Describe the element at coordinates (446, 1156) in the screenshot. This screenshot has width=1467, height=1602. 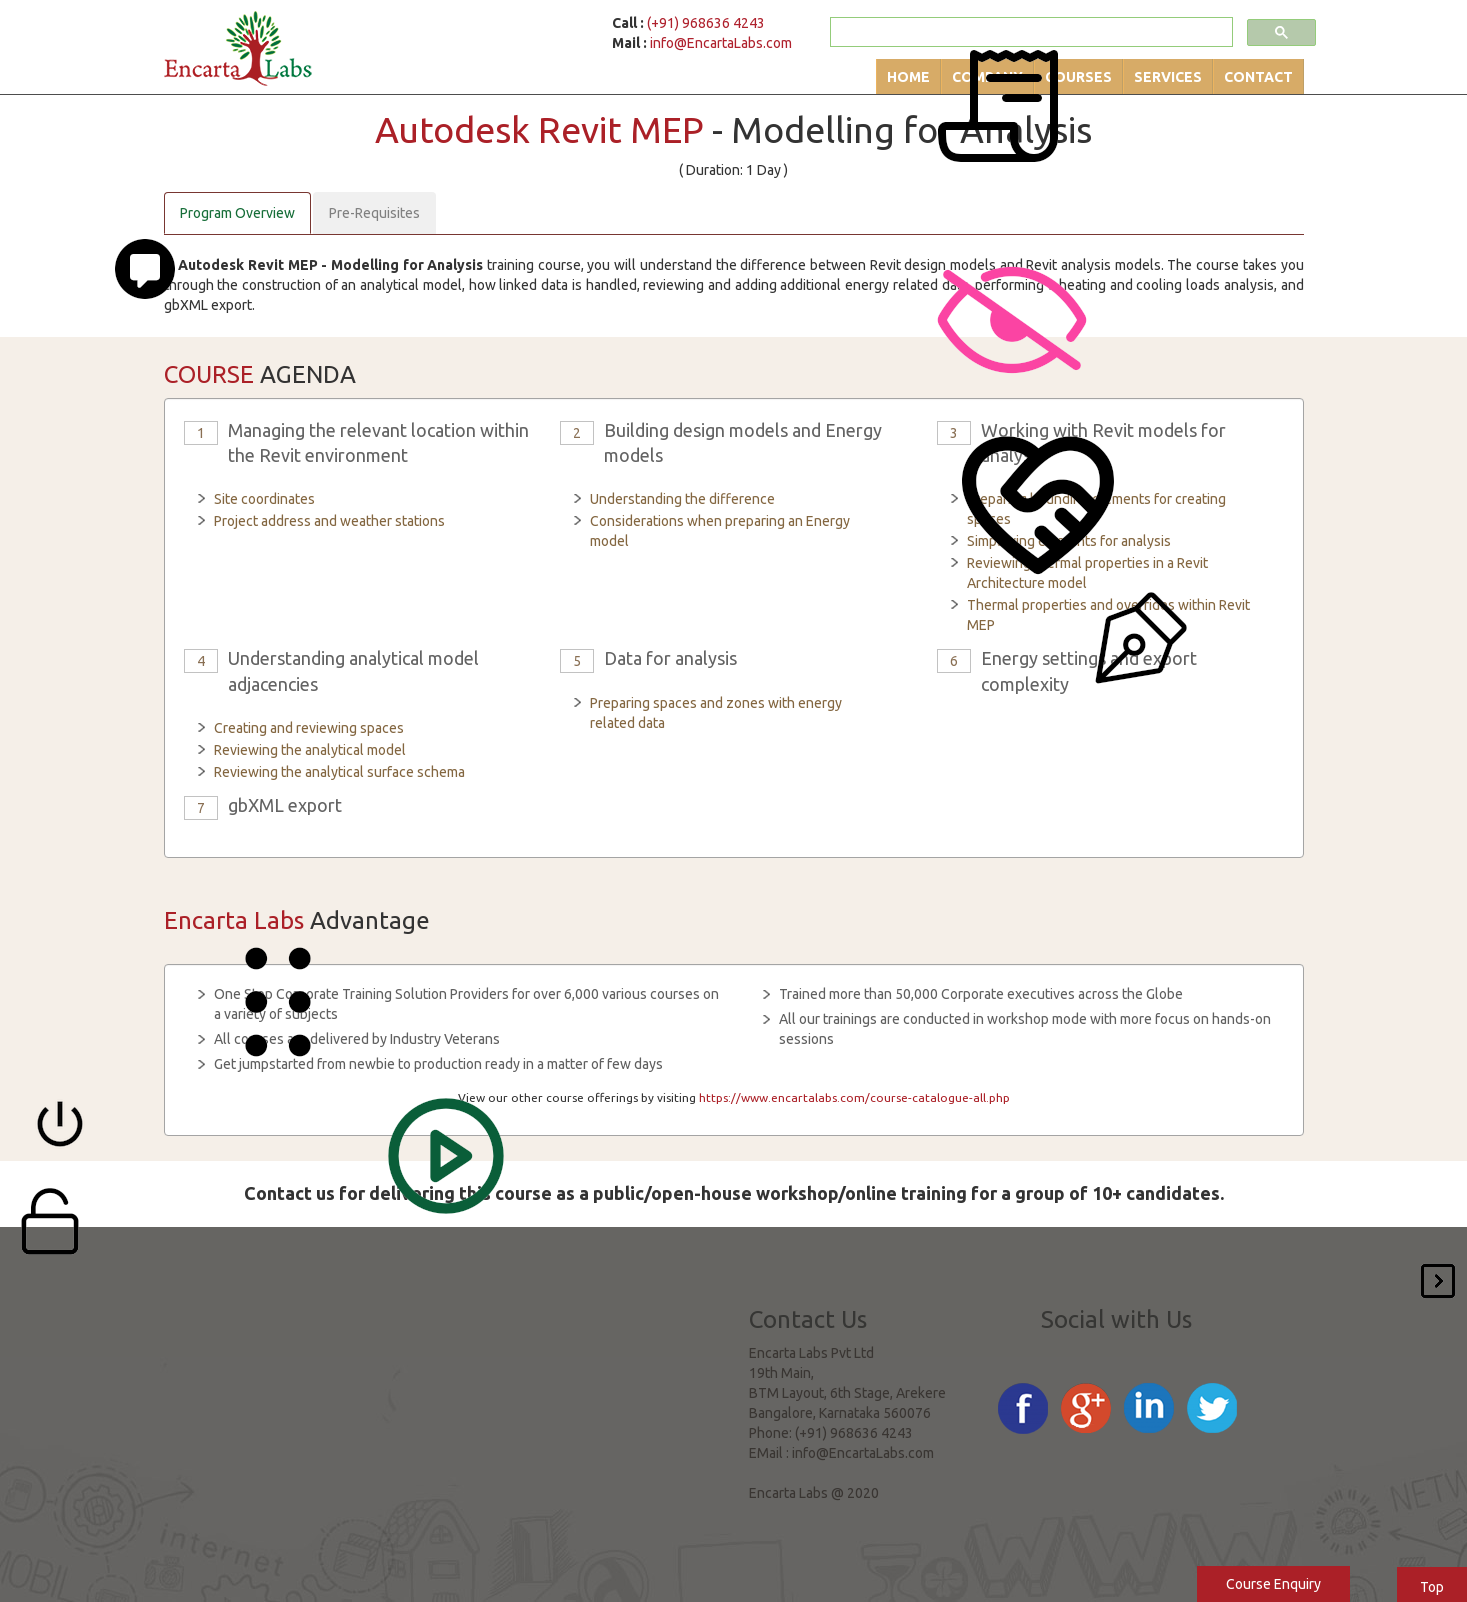
I see `play video or audio content` at that location.